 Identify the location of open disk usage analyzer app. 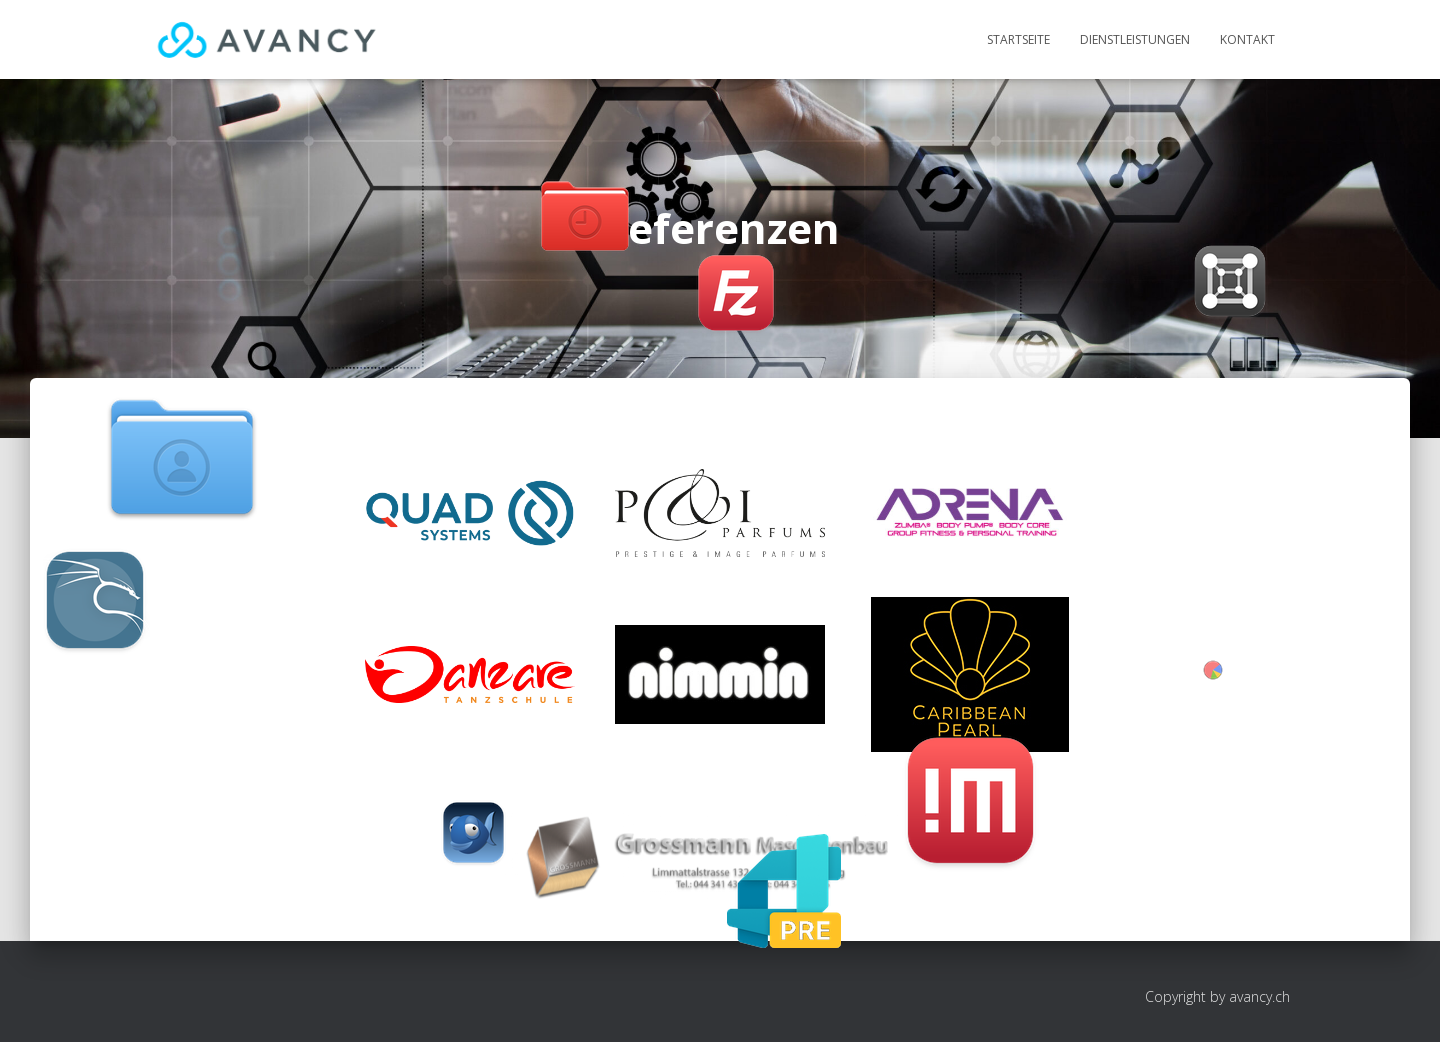
(1213, 670).